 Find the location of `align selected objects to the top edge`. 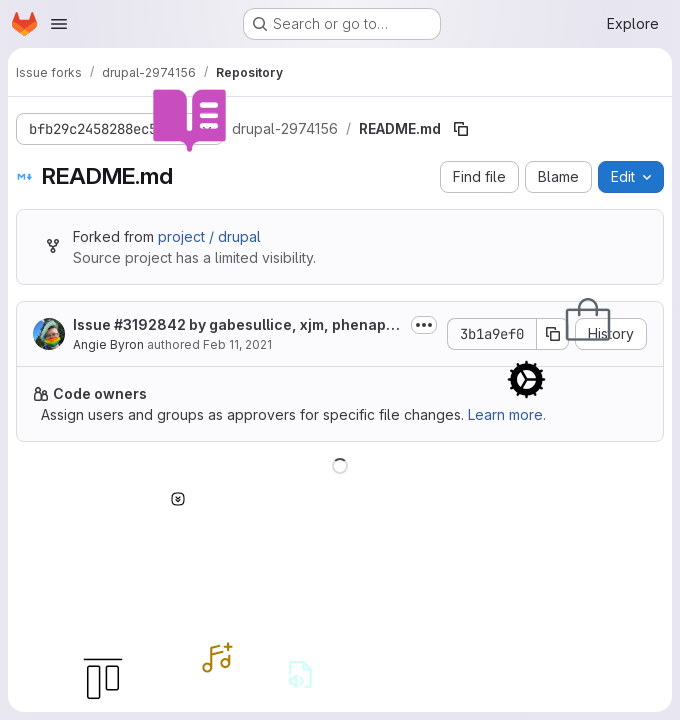

align selected objects to the top edge is located at coordinates (103, 678).